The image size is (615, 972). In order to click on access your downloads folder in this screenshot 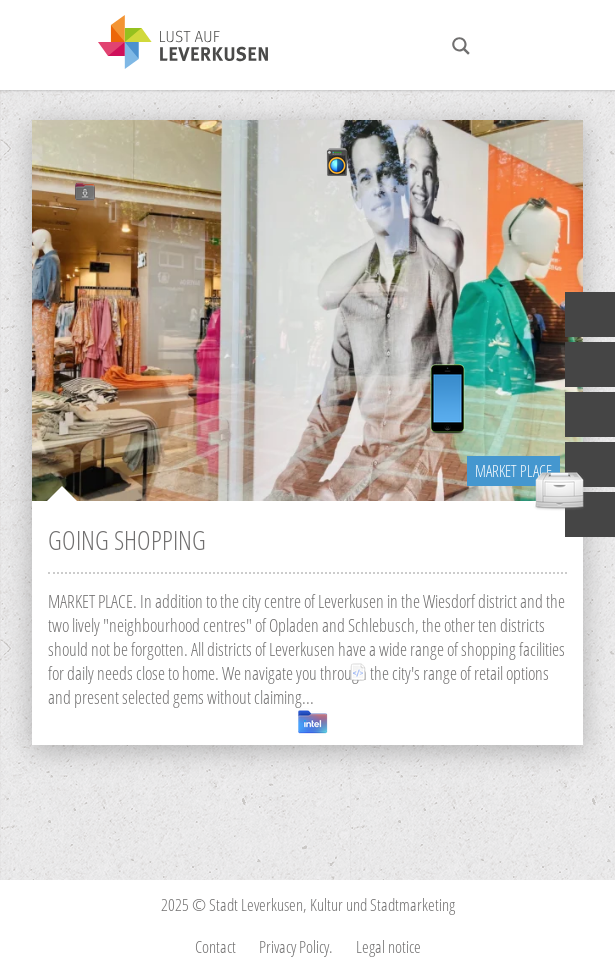, I will do `click(85, 191)`.